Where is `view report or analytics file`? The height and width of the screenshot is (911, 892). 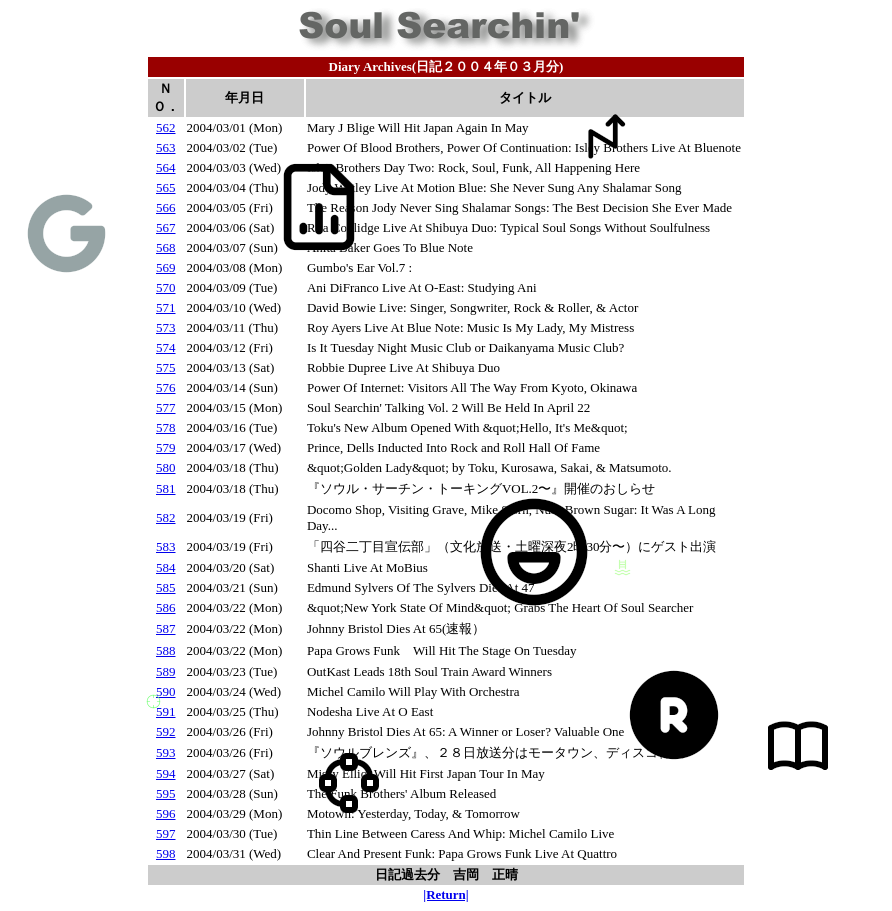 view report or analytics file is located at coordinates (319, 207).